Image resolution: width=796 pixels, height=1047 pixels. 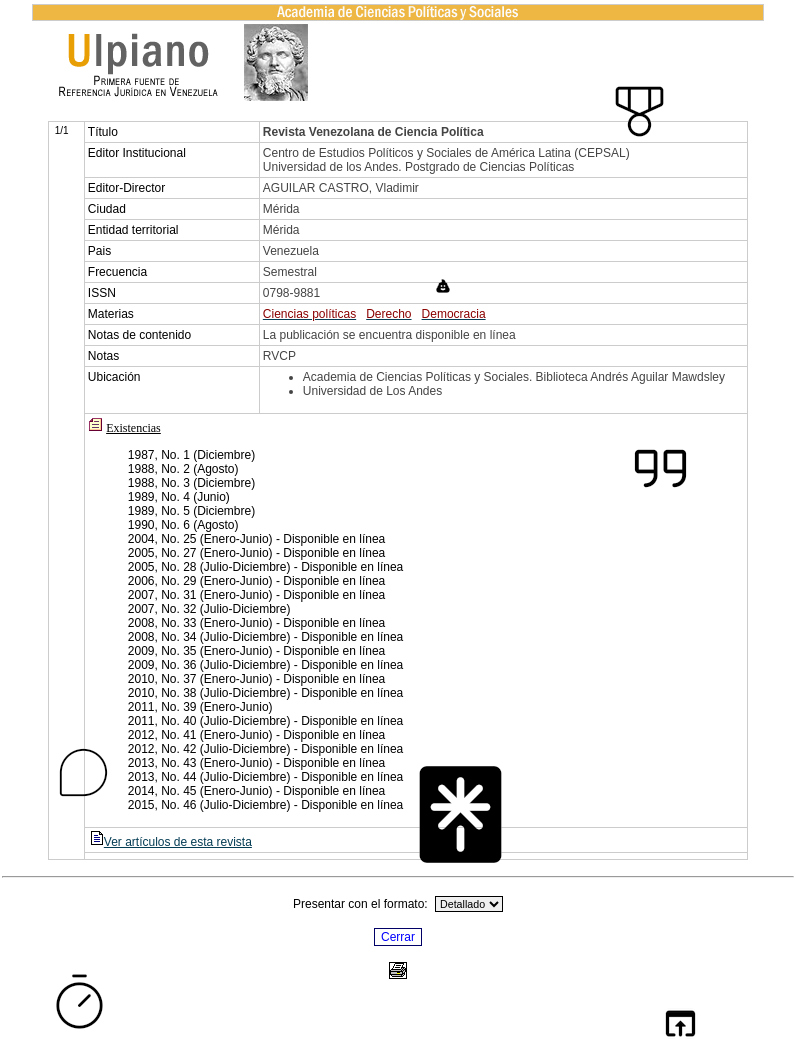 What do you see at coordinates (680, 1023) in the screenshot?
I see `open link in browser` at bounding box center [680, 1023].